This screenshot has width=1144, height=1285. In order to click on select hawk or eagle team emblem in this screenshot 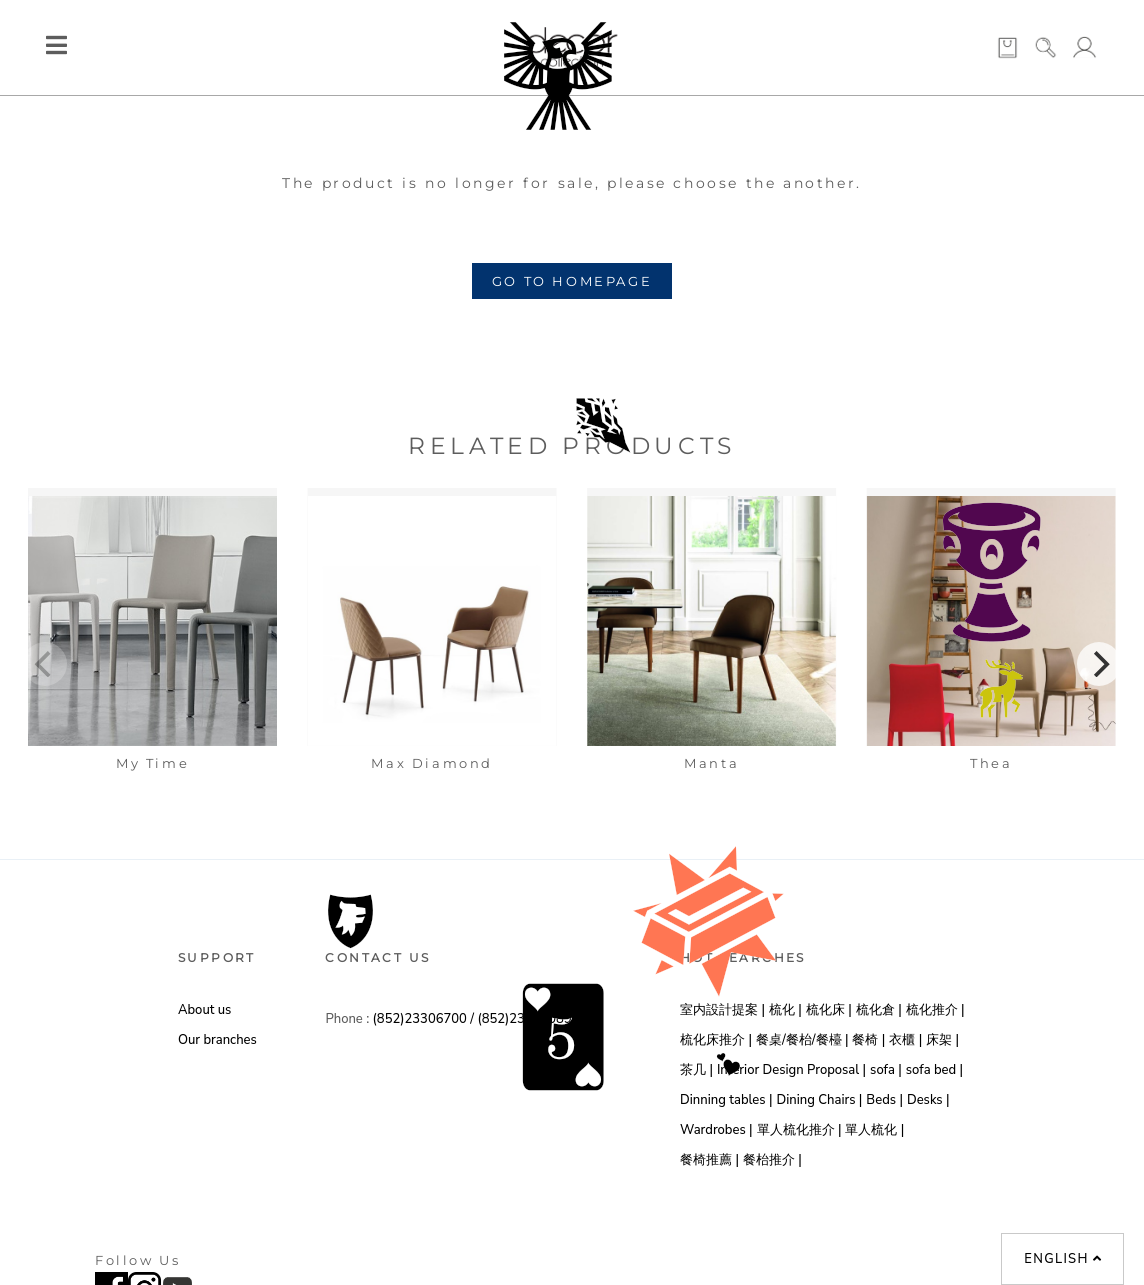, I will do `click(558, 76)`.